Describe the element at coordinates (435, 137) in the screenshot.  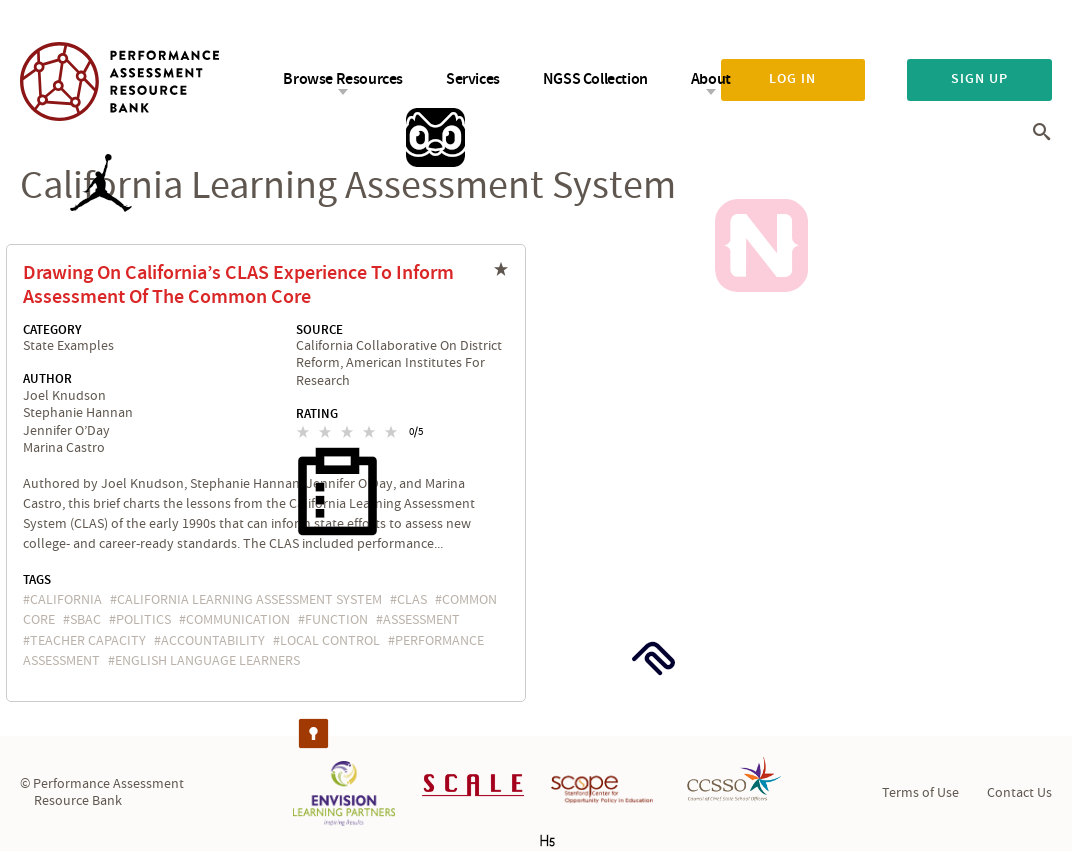
I see `open the duolingo language learning app` at that location.